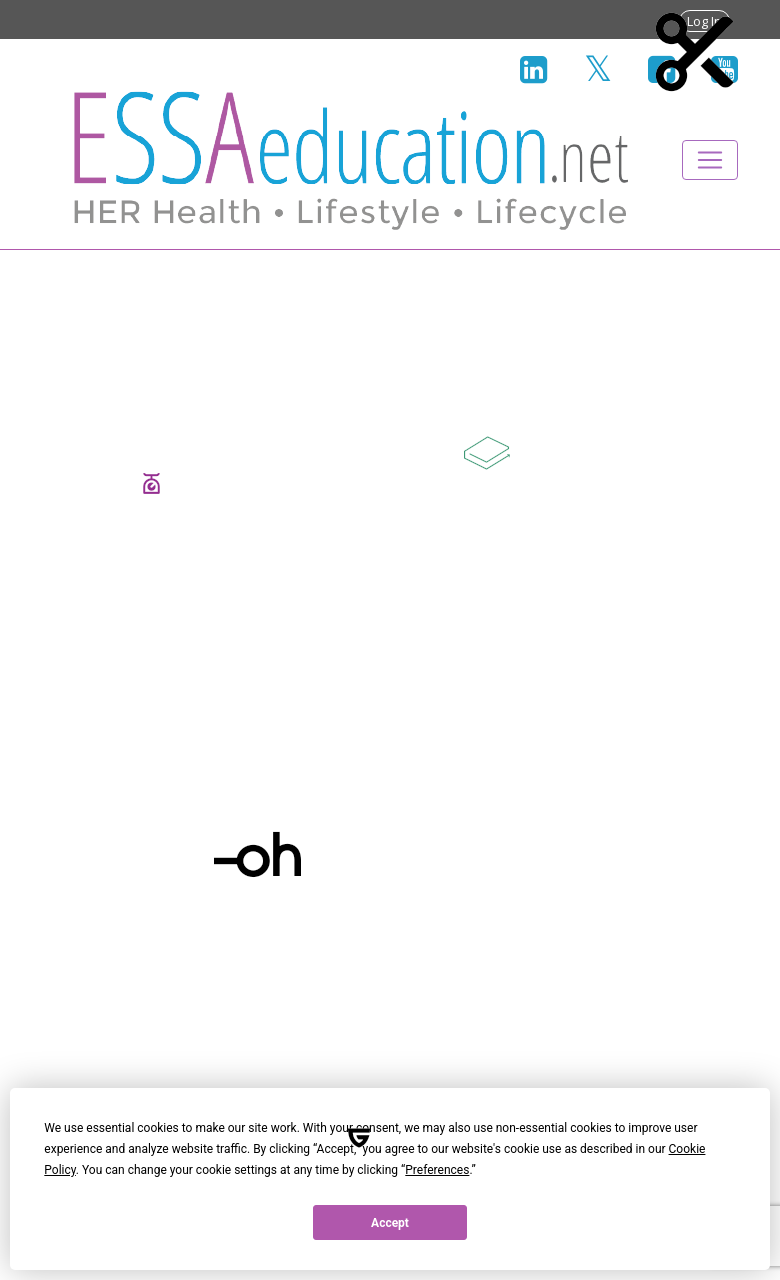 This screenshot has width=780, height=1280. Describe the element at coordinates (487, 453) in the screenshot. I see `LBRY decentralized content platform logo` at that location.